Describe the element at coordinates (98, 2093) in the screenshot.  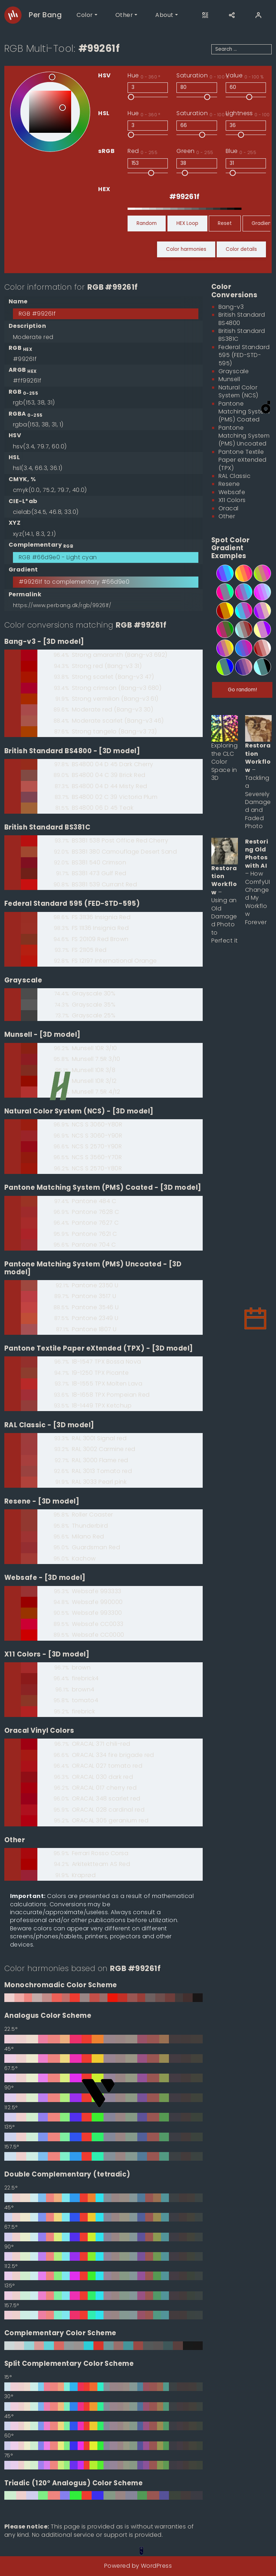
I see `vultr cloud hosting logo` at that location.